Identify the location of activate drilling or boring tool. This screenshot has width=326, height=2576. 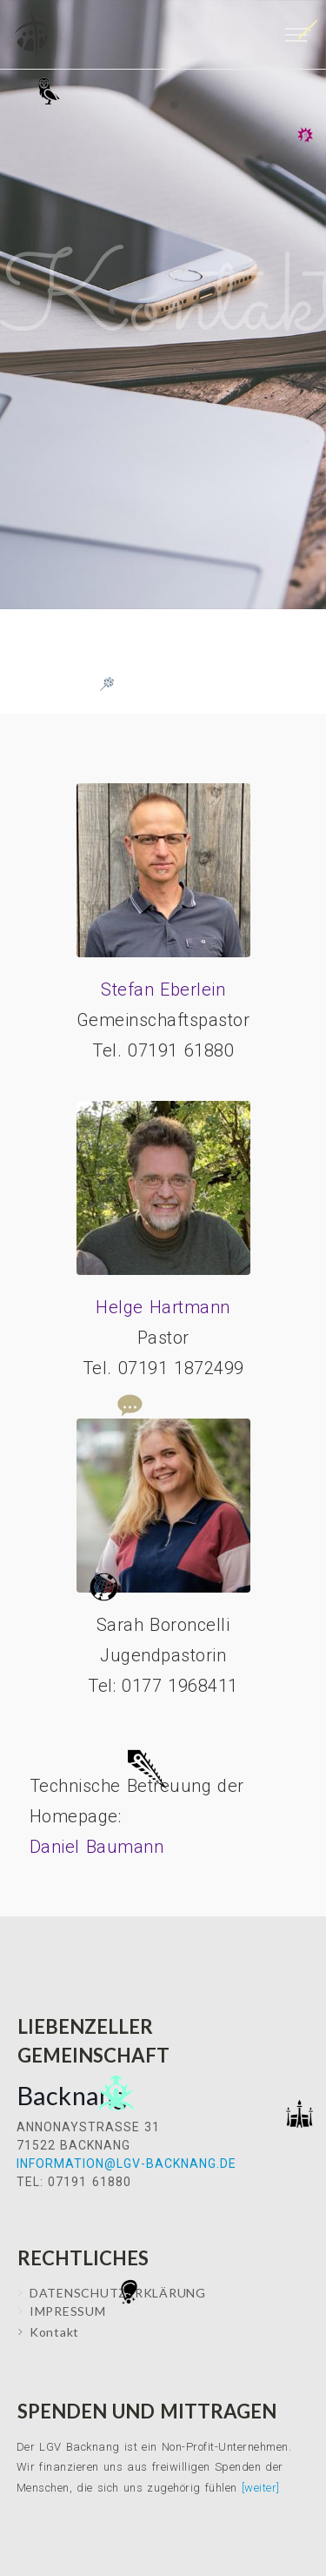
(147, 1769).